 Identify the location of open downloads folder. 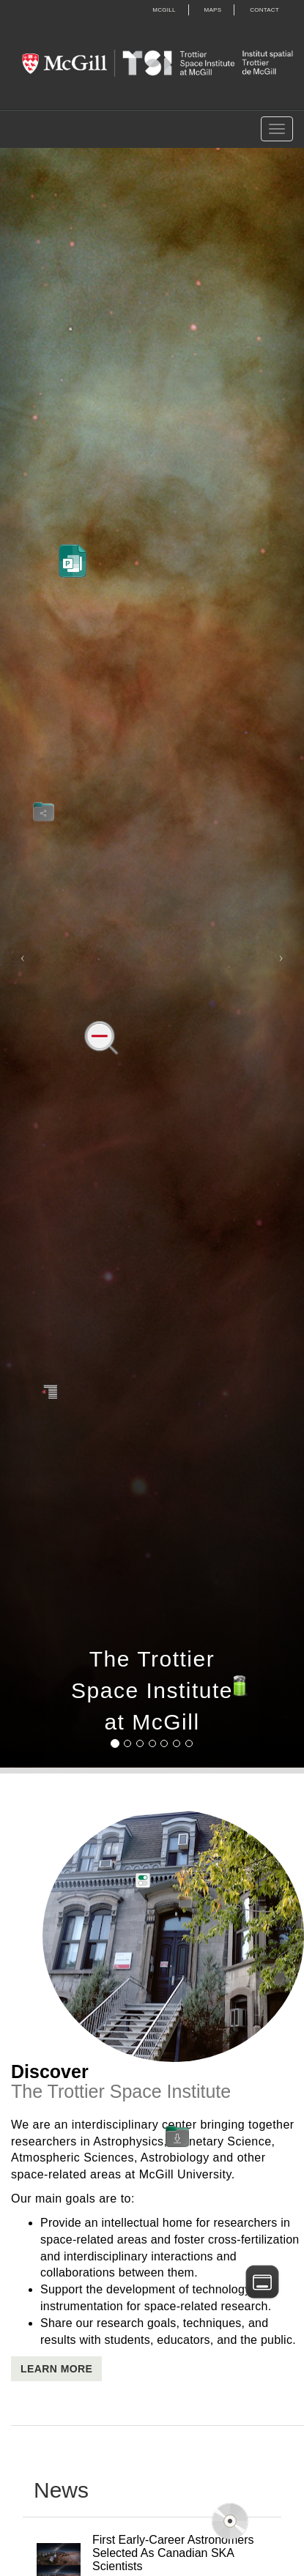
(177, 2136).